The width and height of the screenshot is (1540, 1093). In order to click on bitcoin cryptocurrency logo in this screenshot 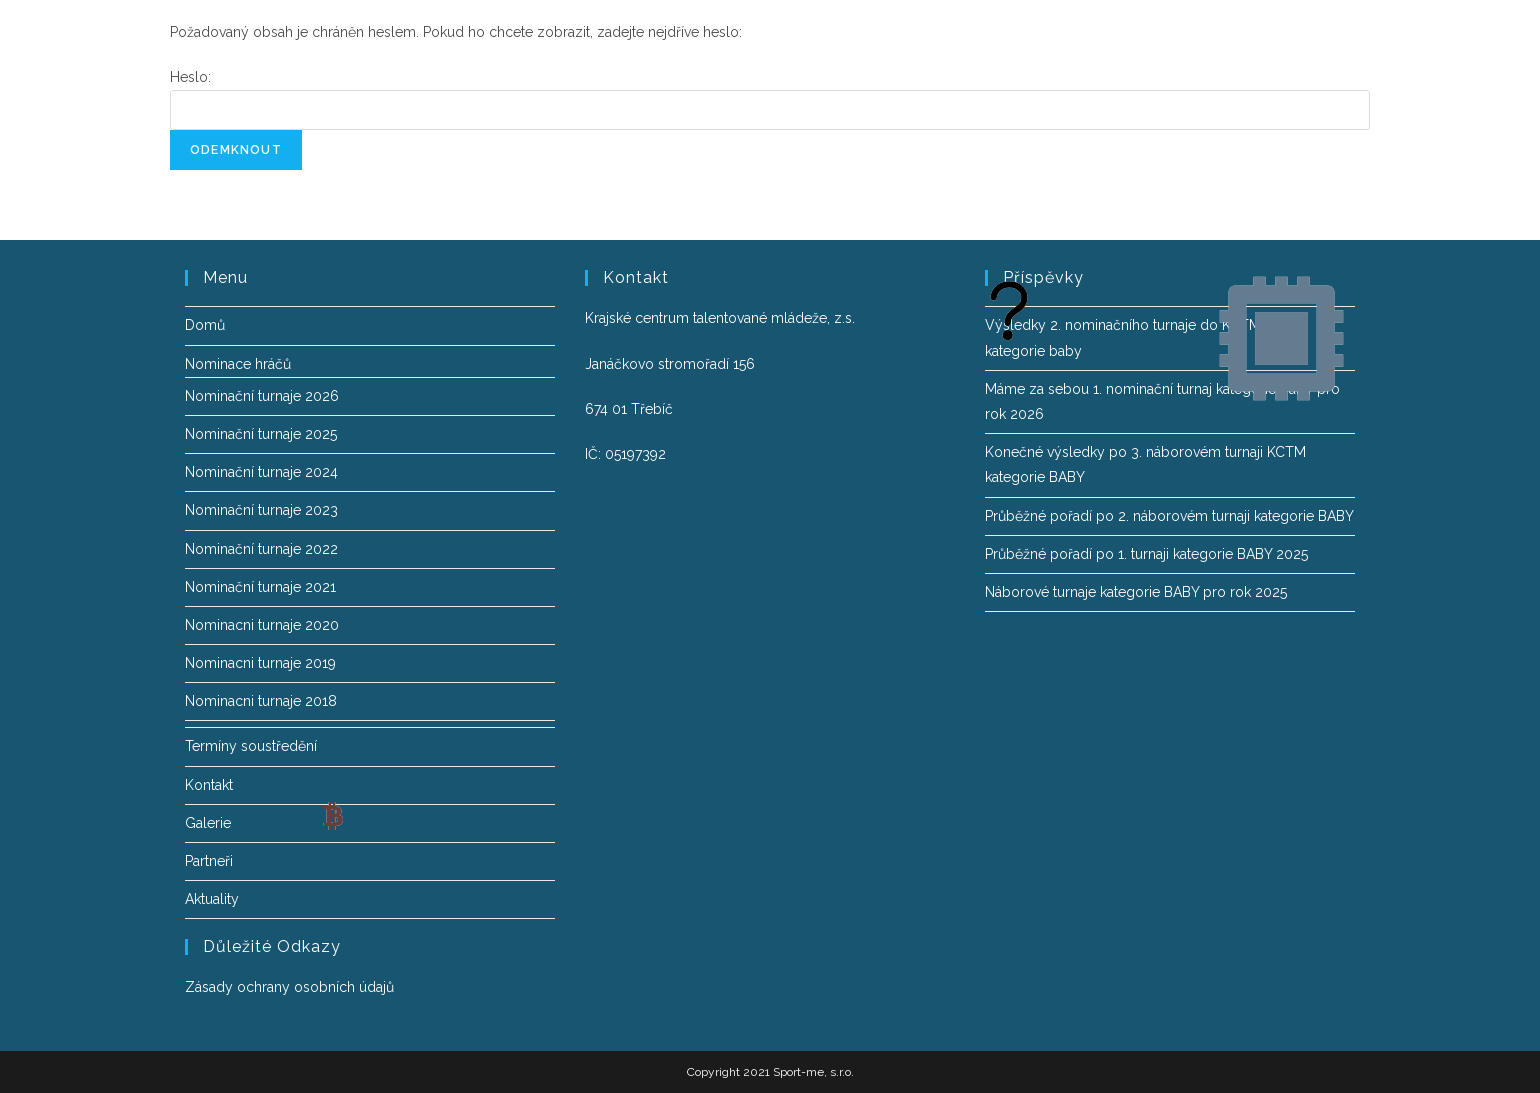, I will do `click(333, 816)`.